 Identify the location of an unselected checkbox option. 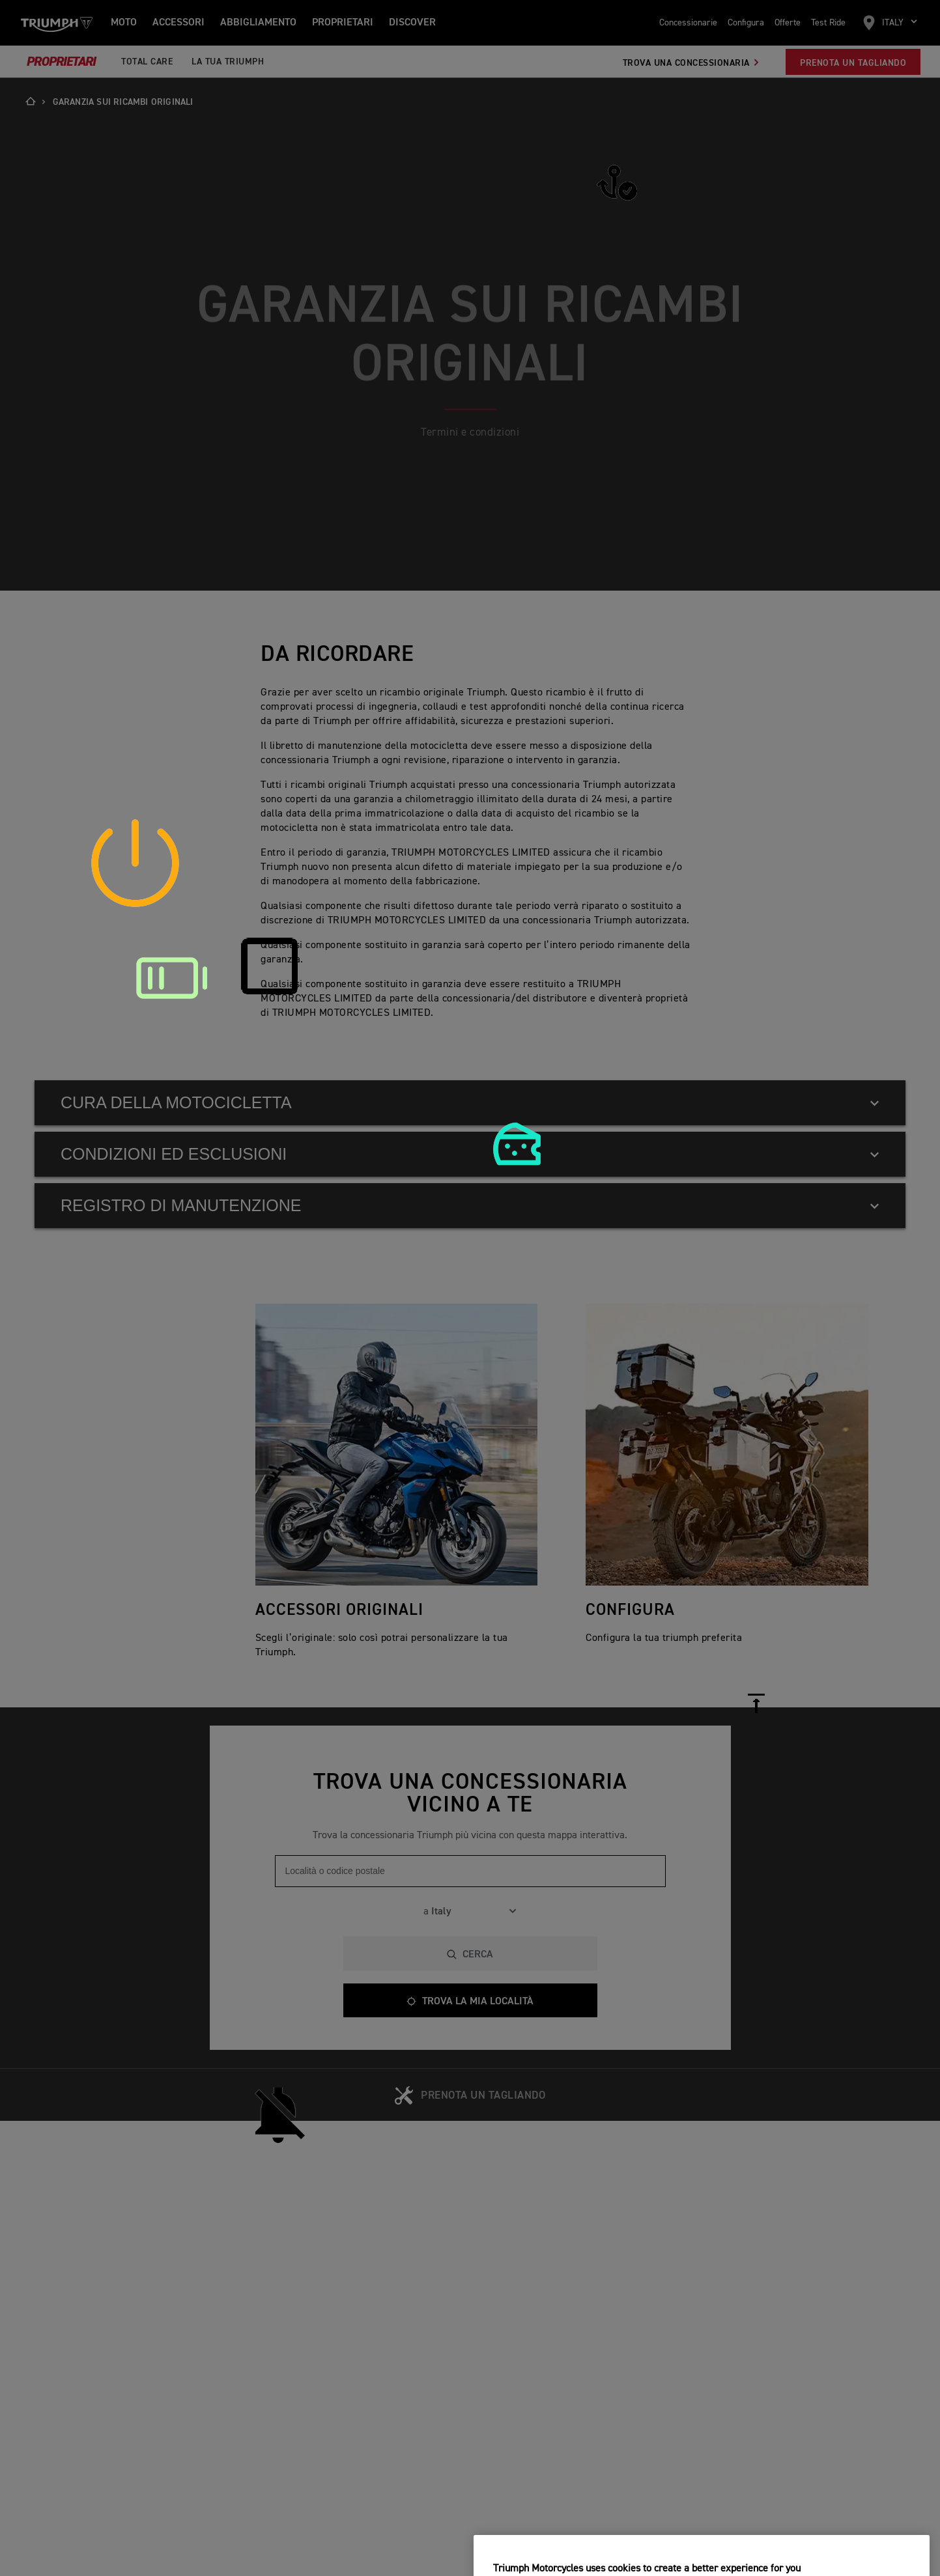
(270, 966).